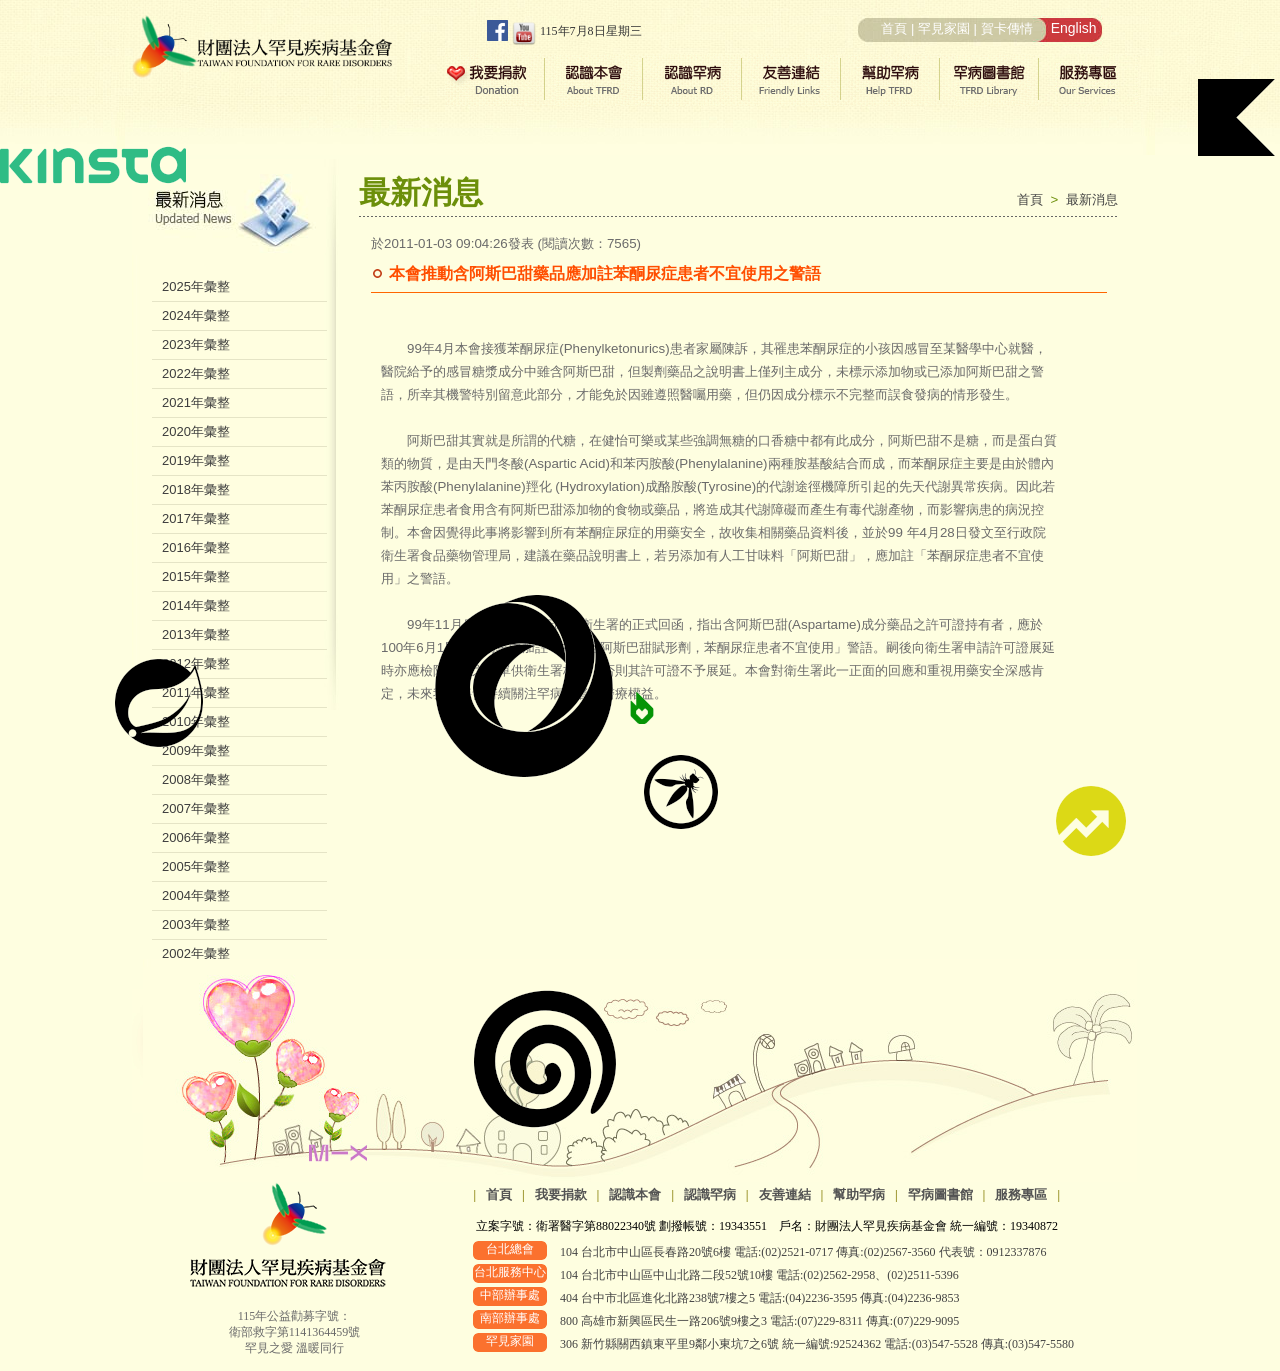 The image size is (1280, 1371). I want to click on visit dreamstime stock photography website, so click(545, 1059).